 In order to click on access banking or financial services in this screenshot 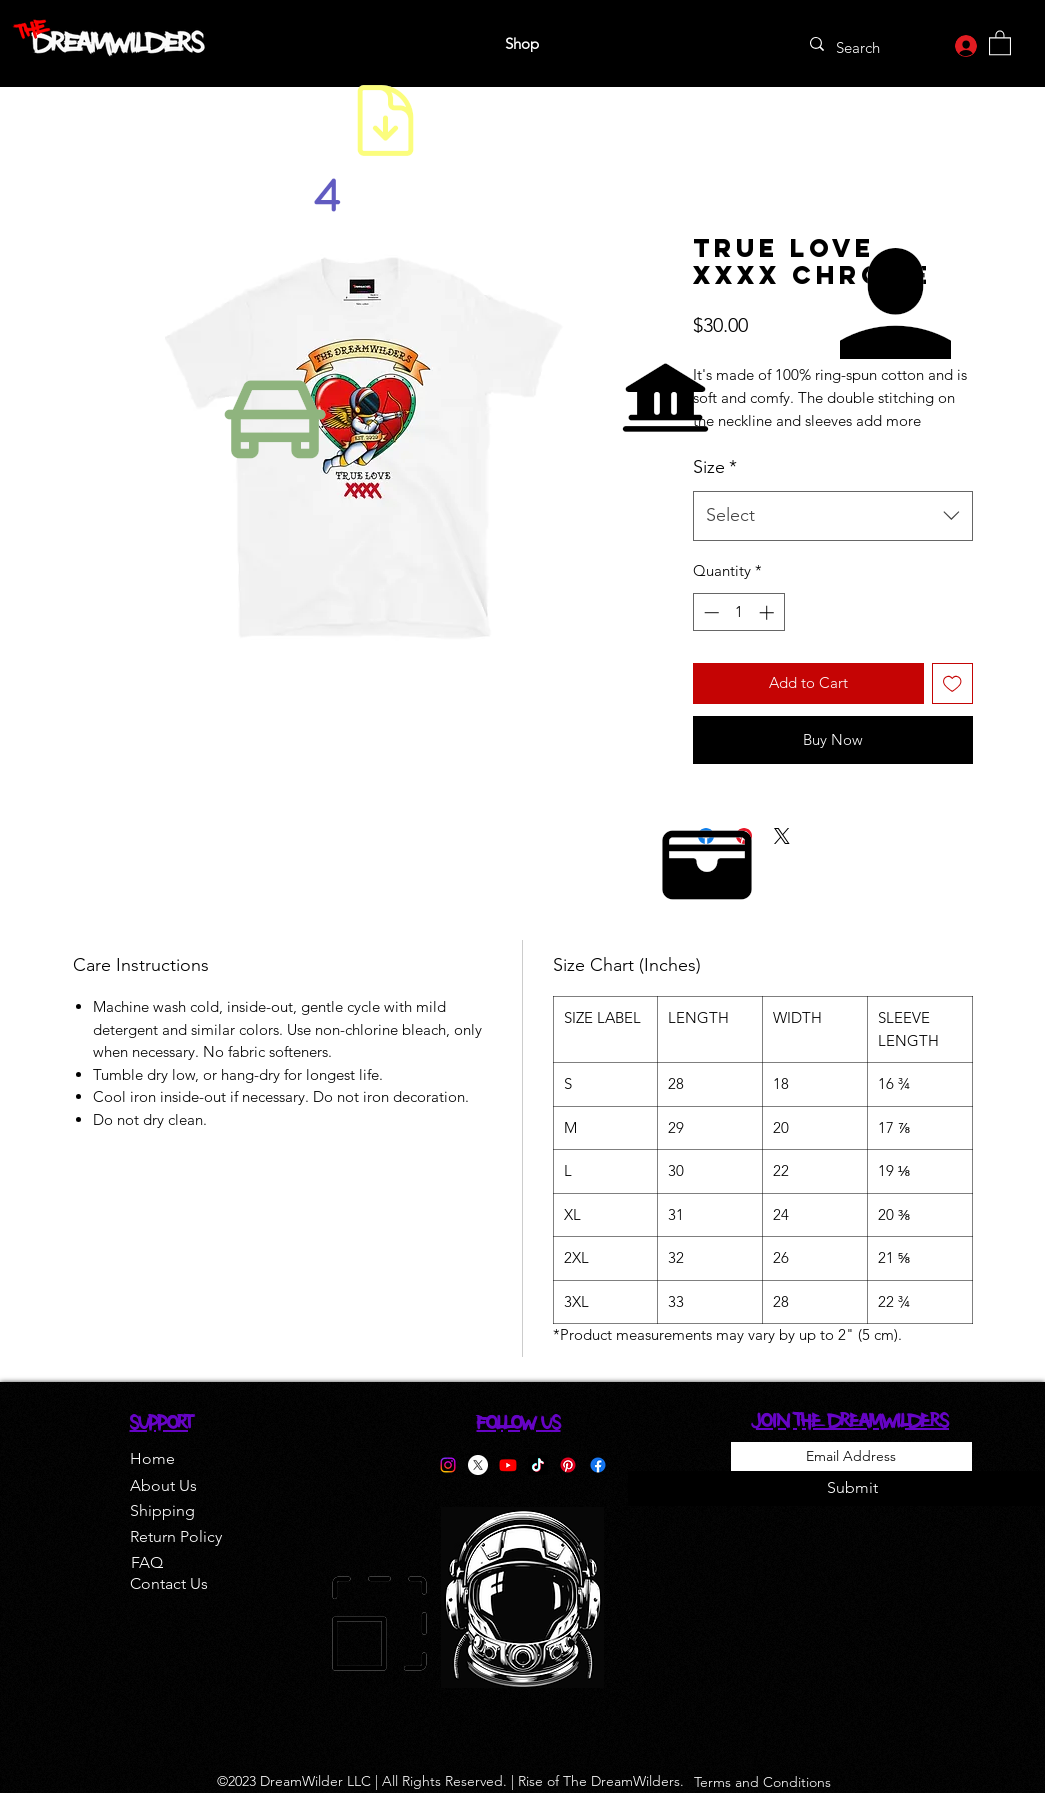, I will do `click(665, 400)`.